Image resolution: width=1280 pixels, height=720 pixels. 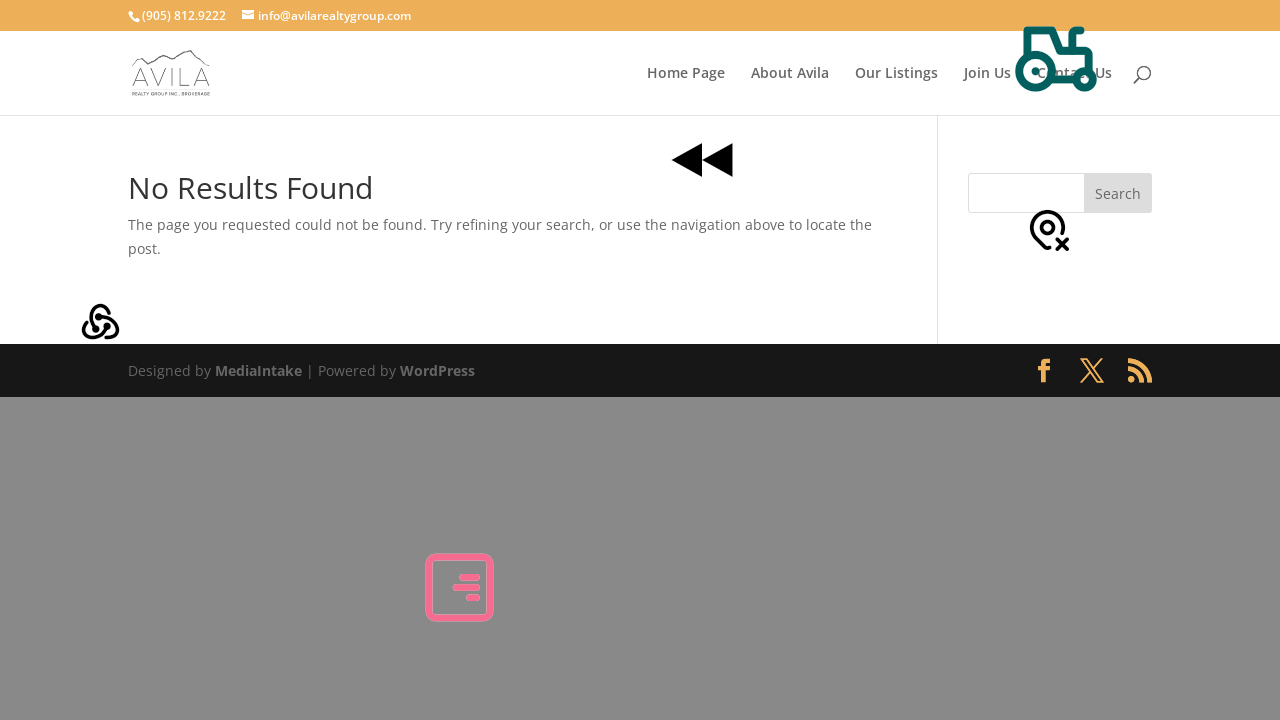 I want to click on align content to the right middle of a container, so click(x=459, y=587).